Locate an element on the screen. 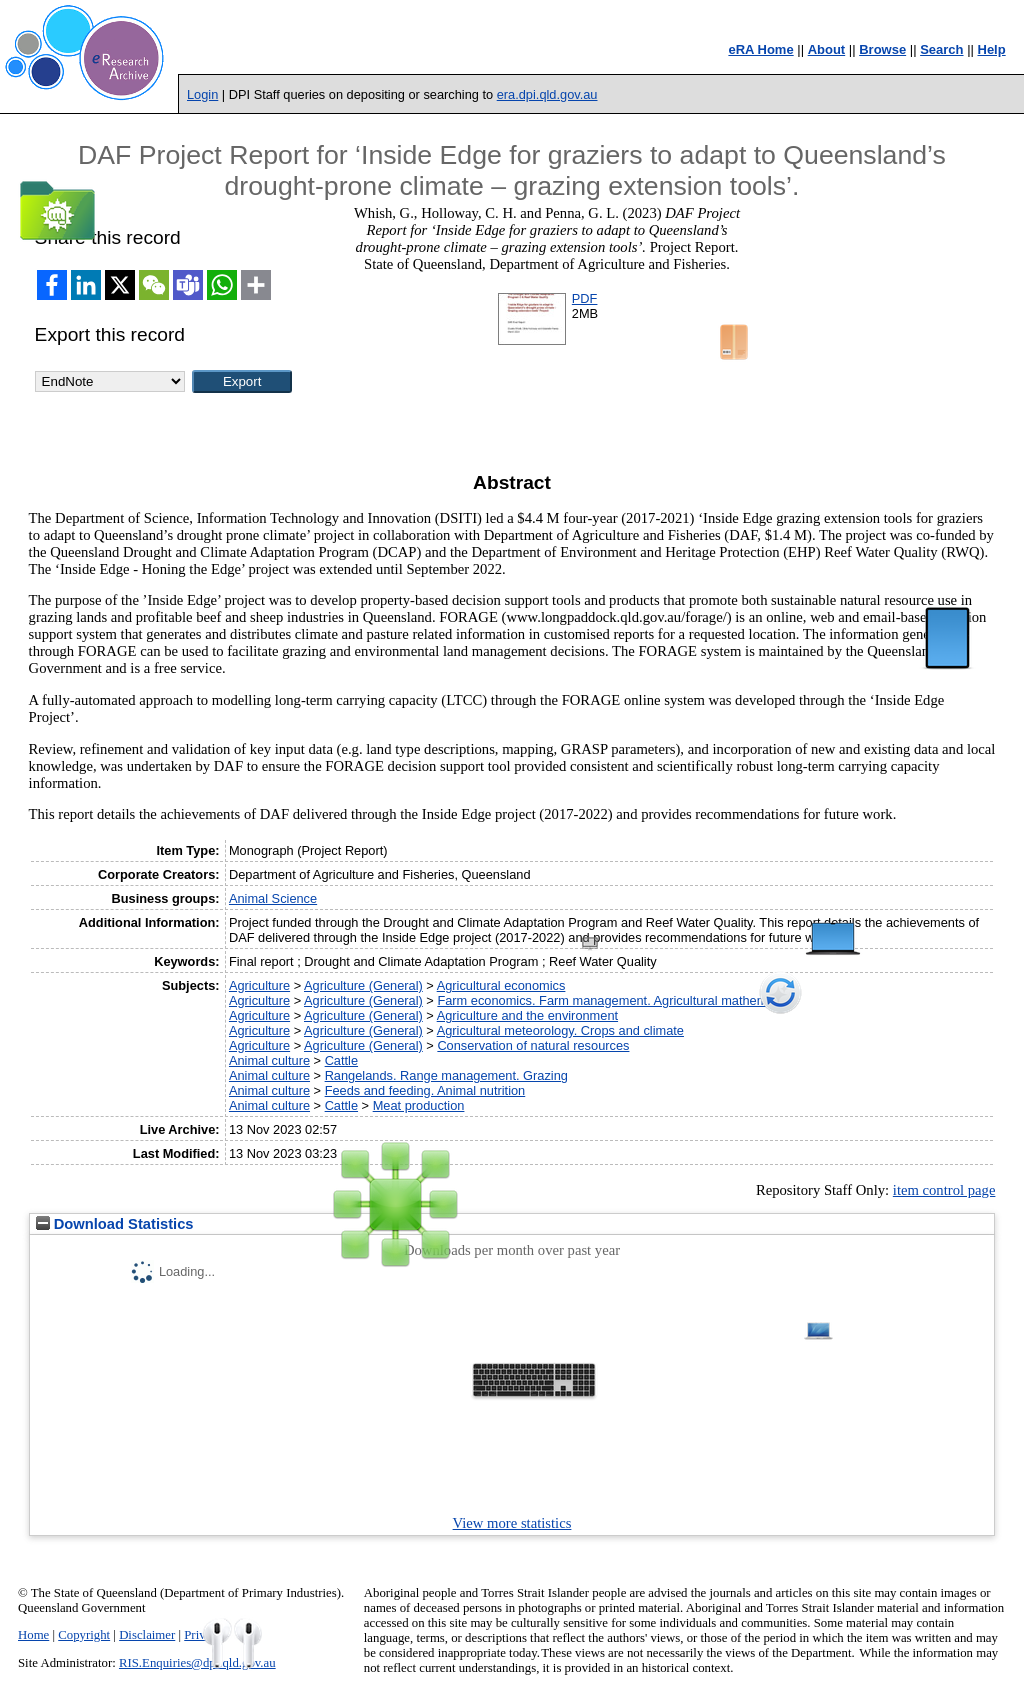 The image size is (1024, 1695). check for application updates is located at coordinates (780, 992).